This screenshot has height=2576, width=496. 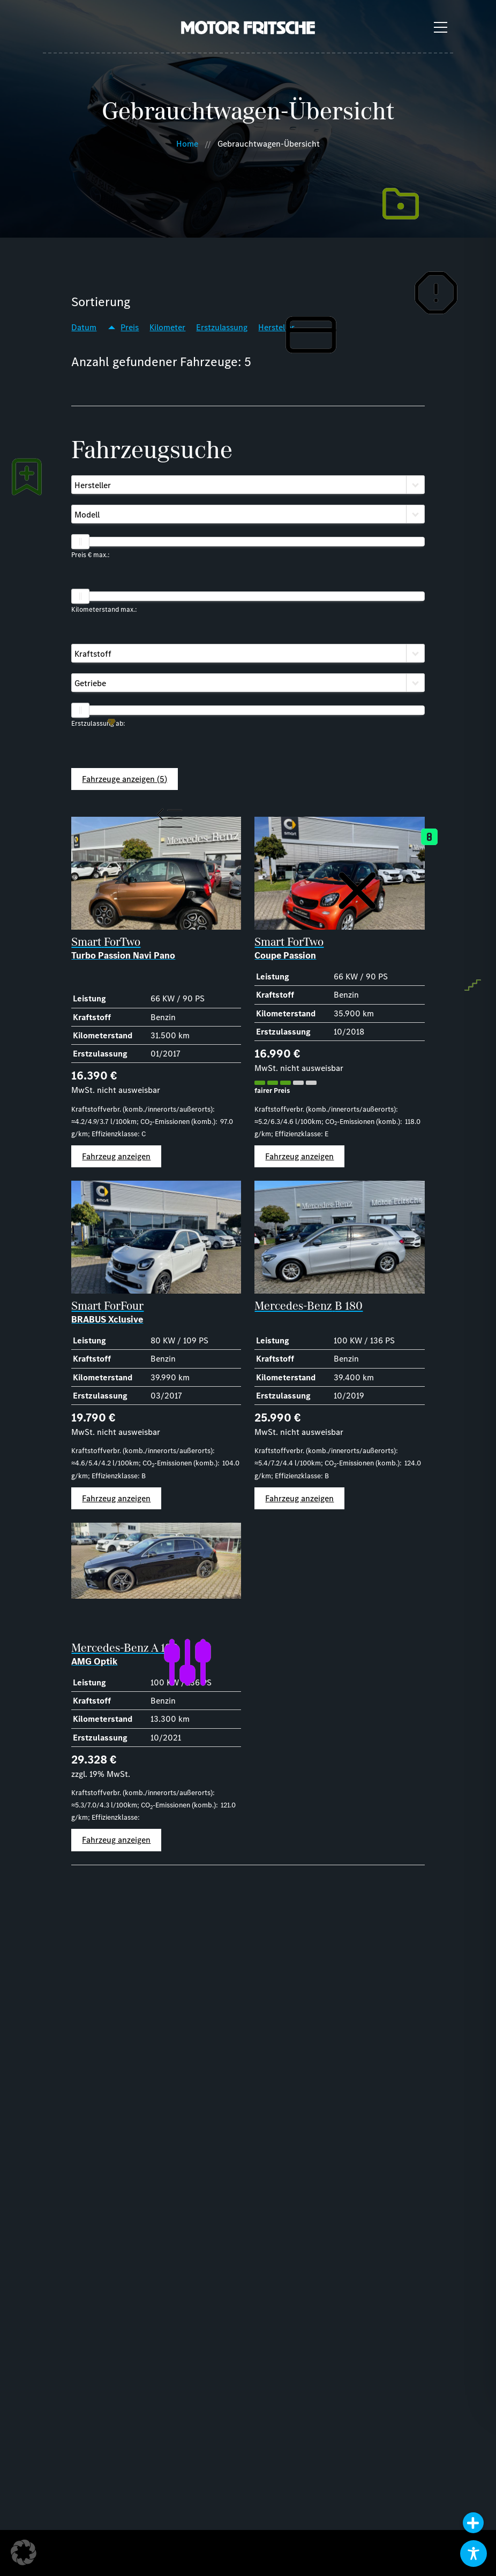 I want to click on select page 8 or step 8 in a sequence, so click(x=429, y=837).